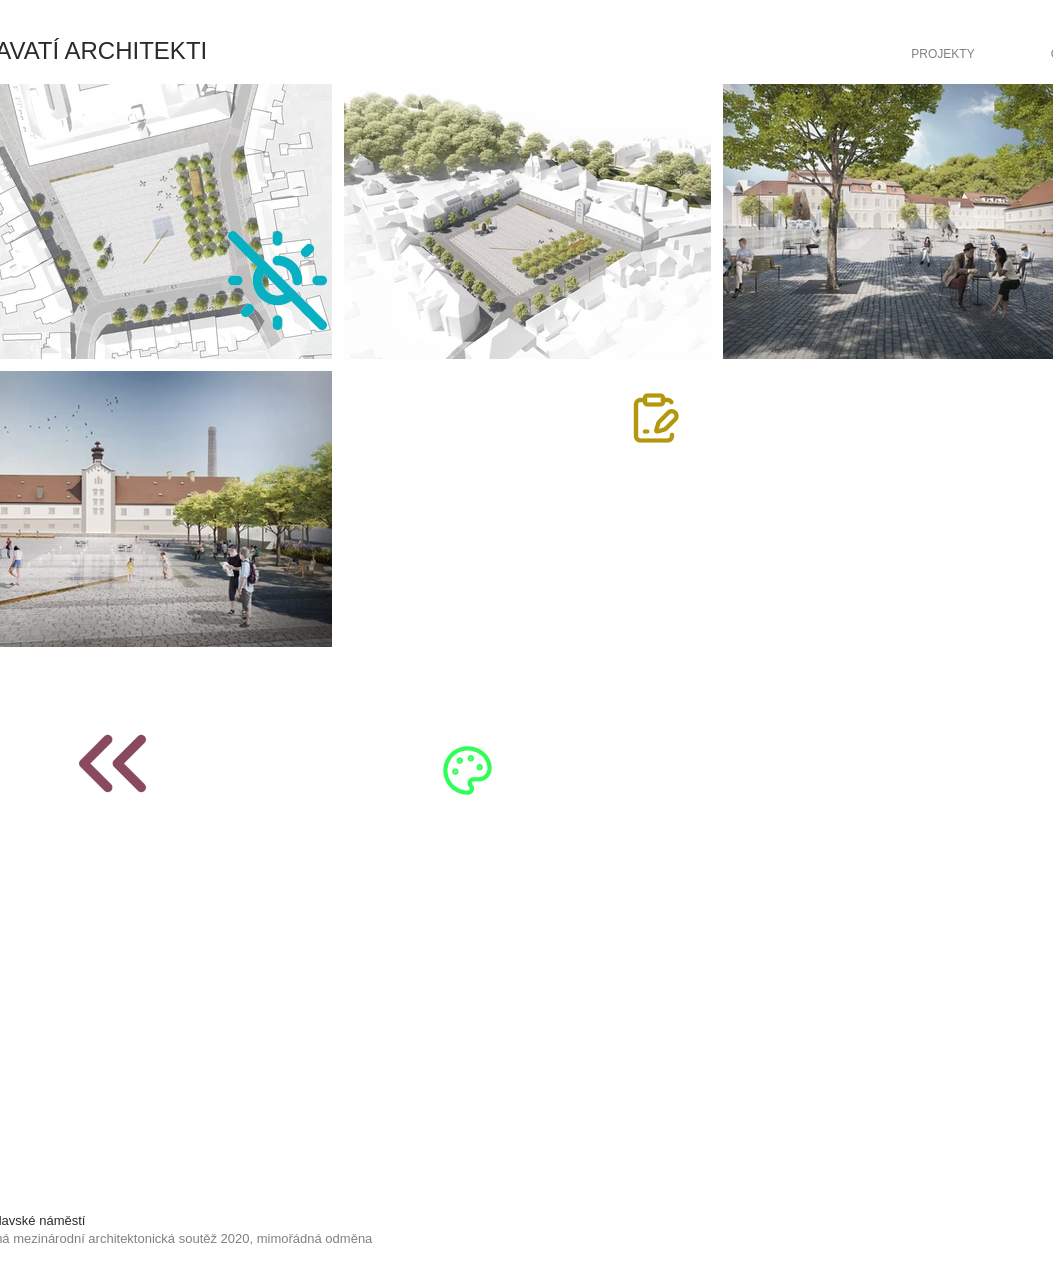 The width and height of the screenshot is (1053, 1275). I want to click on edit or fill out a form, so click(654, 418).